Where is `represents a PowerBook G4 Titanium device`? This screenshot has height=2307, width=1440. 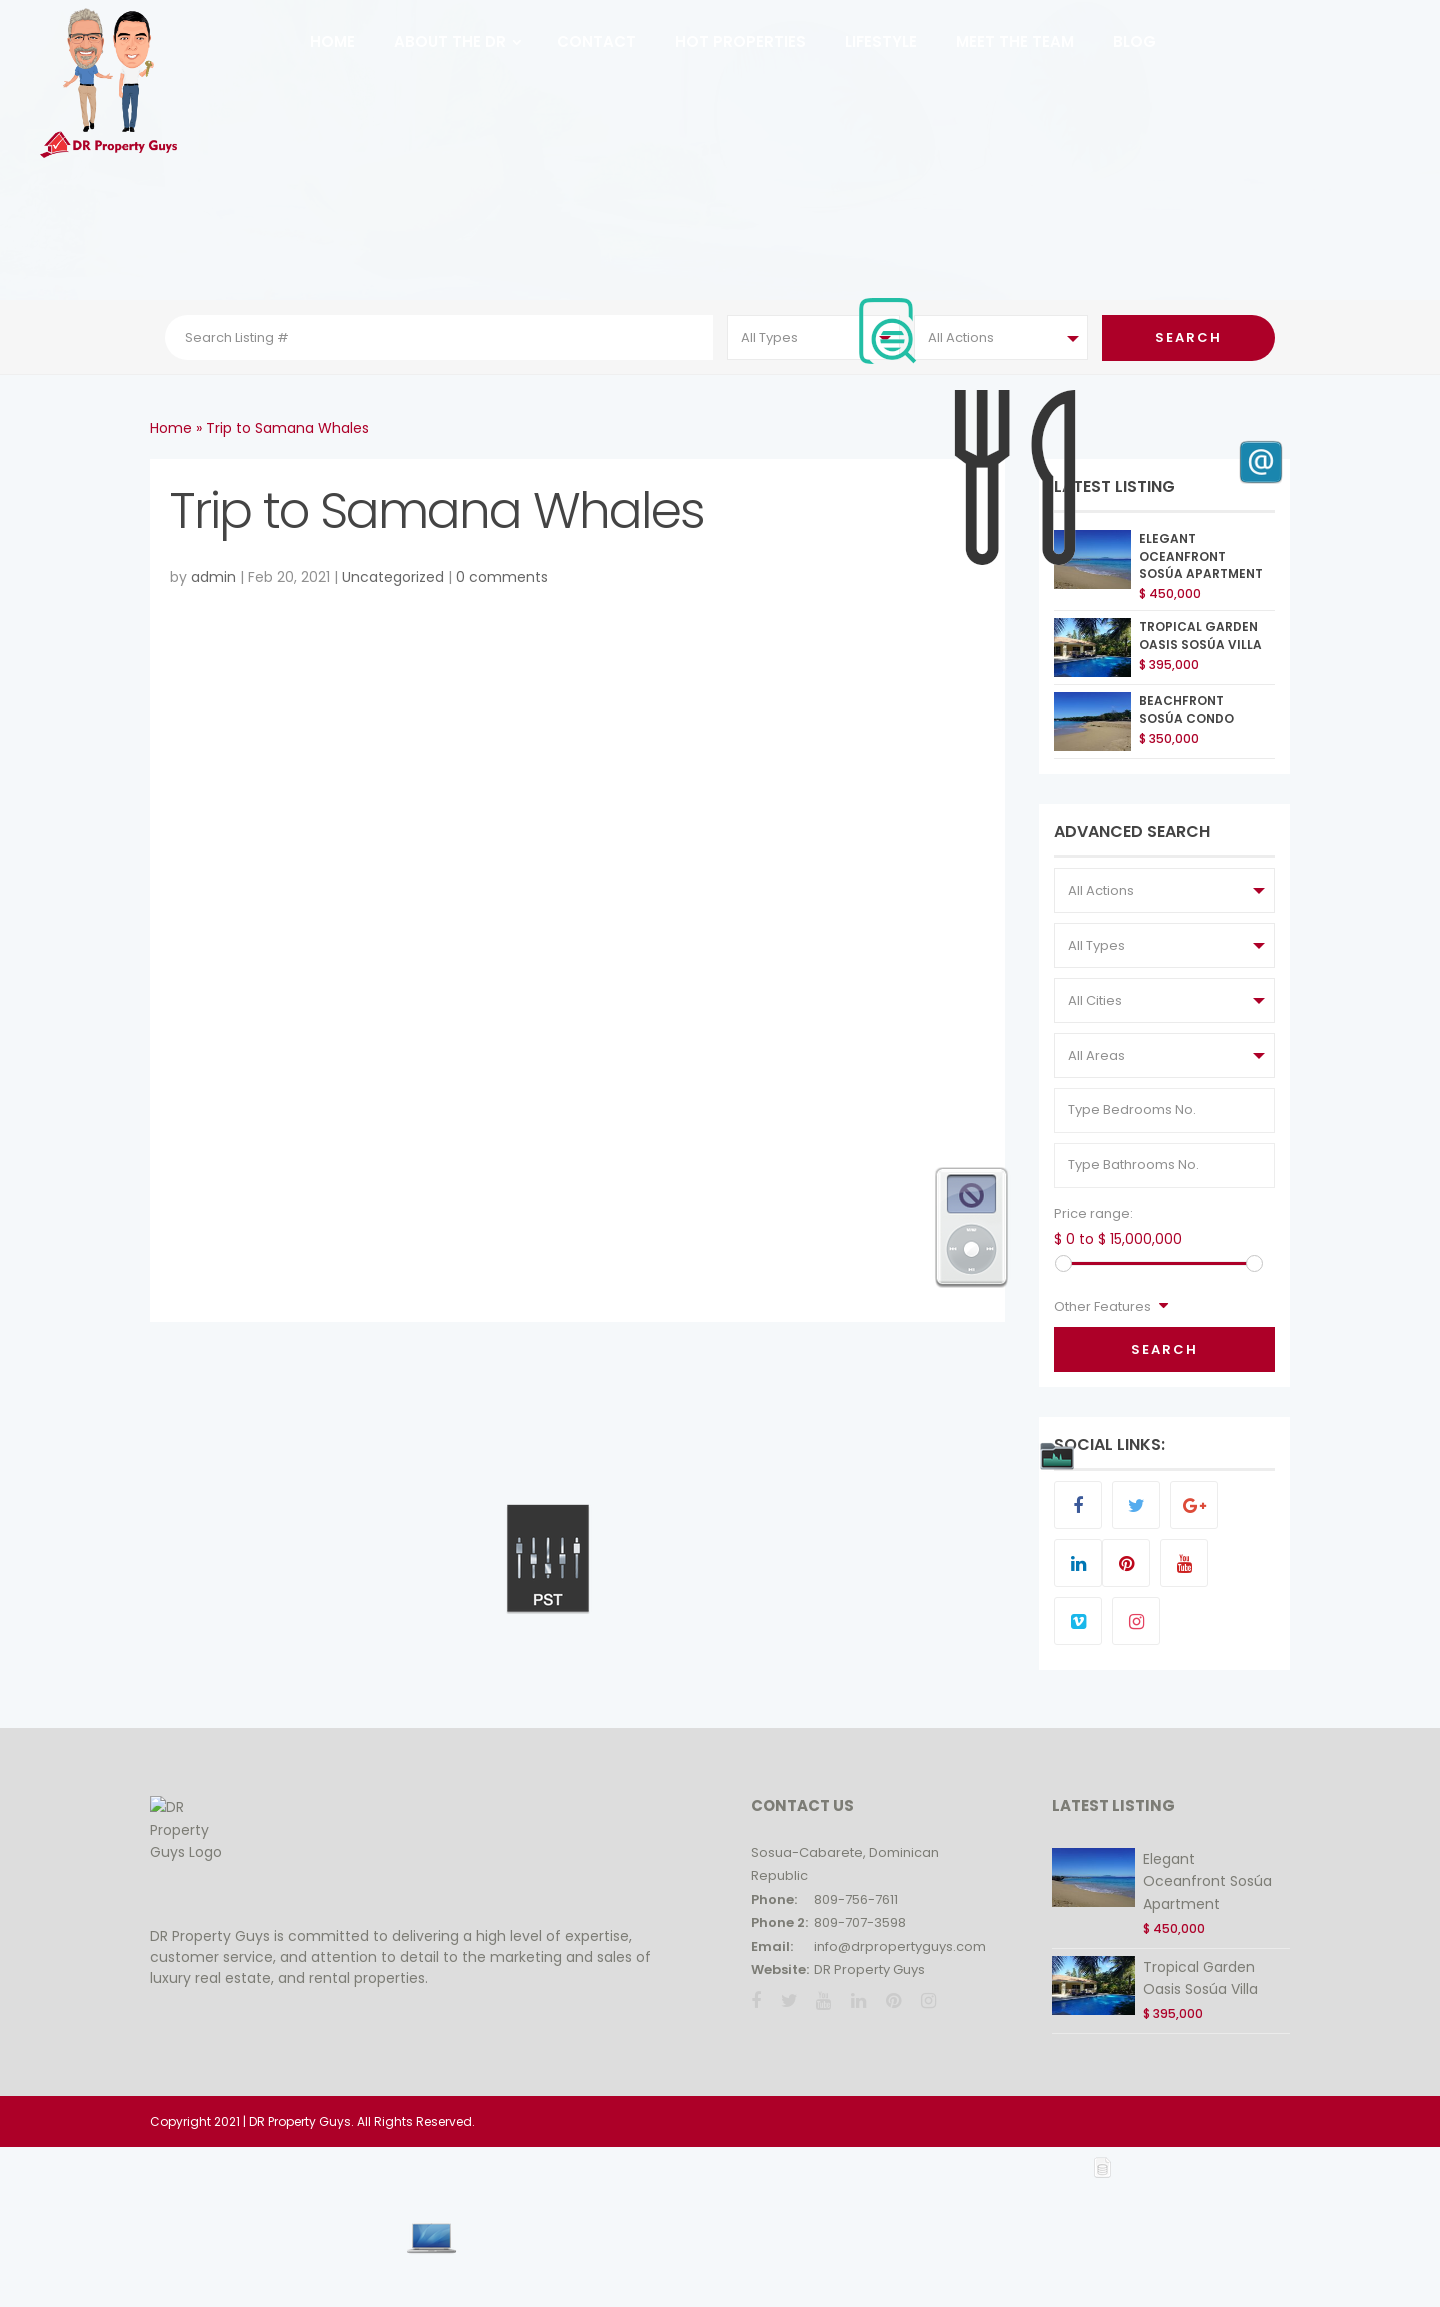 represents a PowerBook G4 Titanium device is located at coordinates (431, 2236).